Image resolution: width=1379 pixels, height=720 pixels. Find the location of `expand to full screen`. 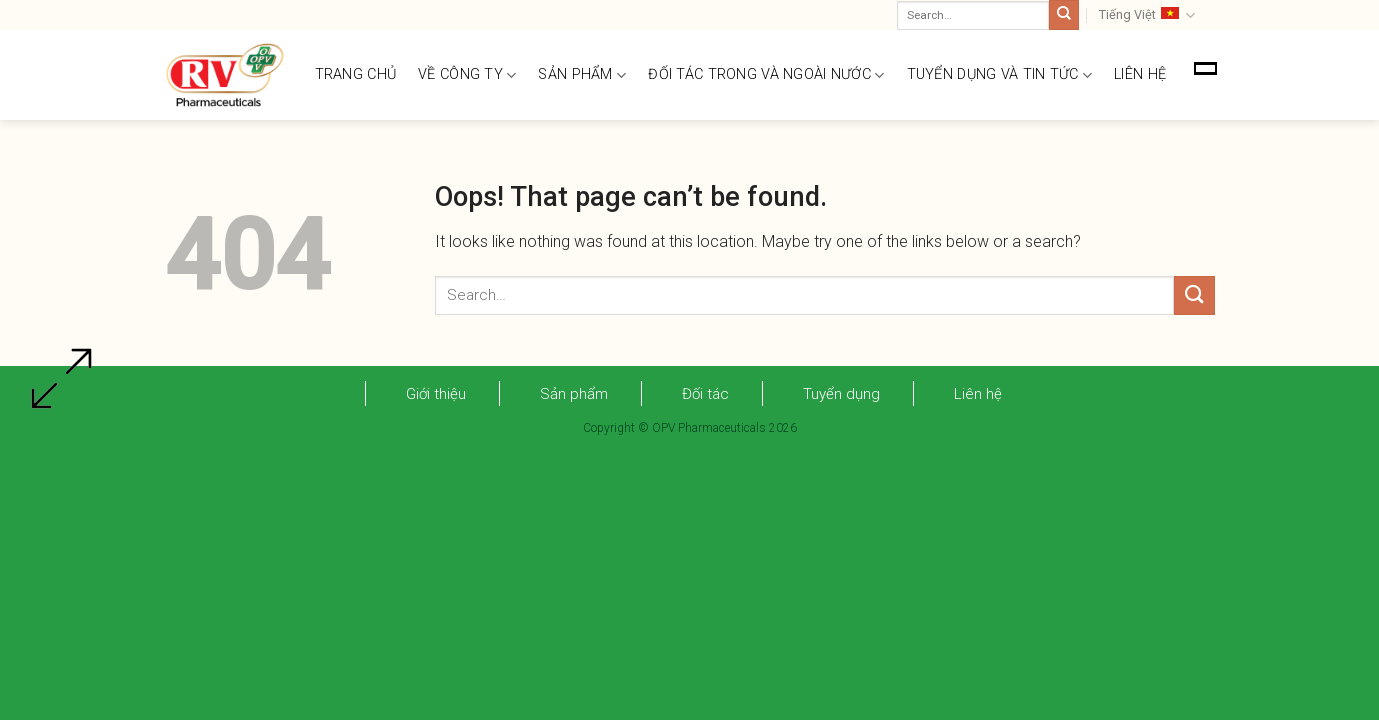

expand to full screen is located at coordinates (61, 378).